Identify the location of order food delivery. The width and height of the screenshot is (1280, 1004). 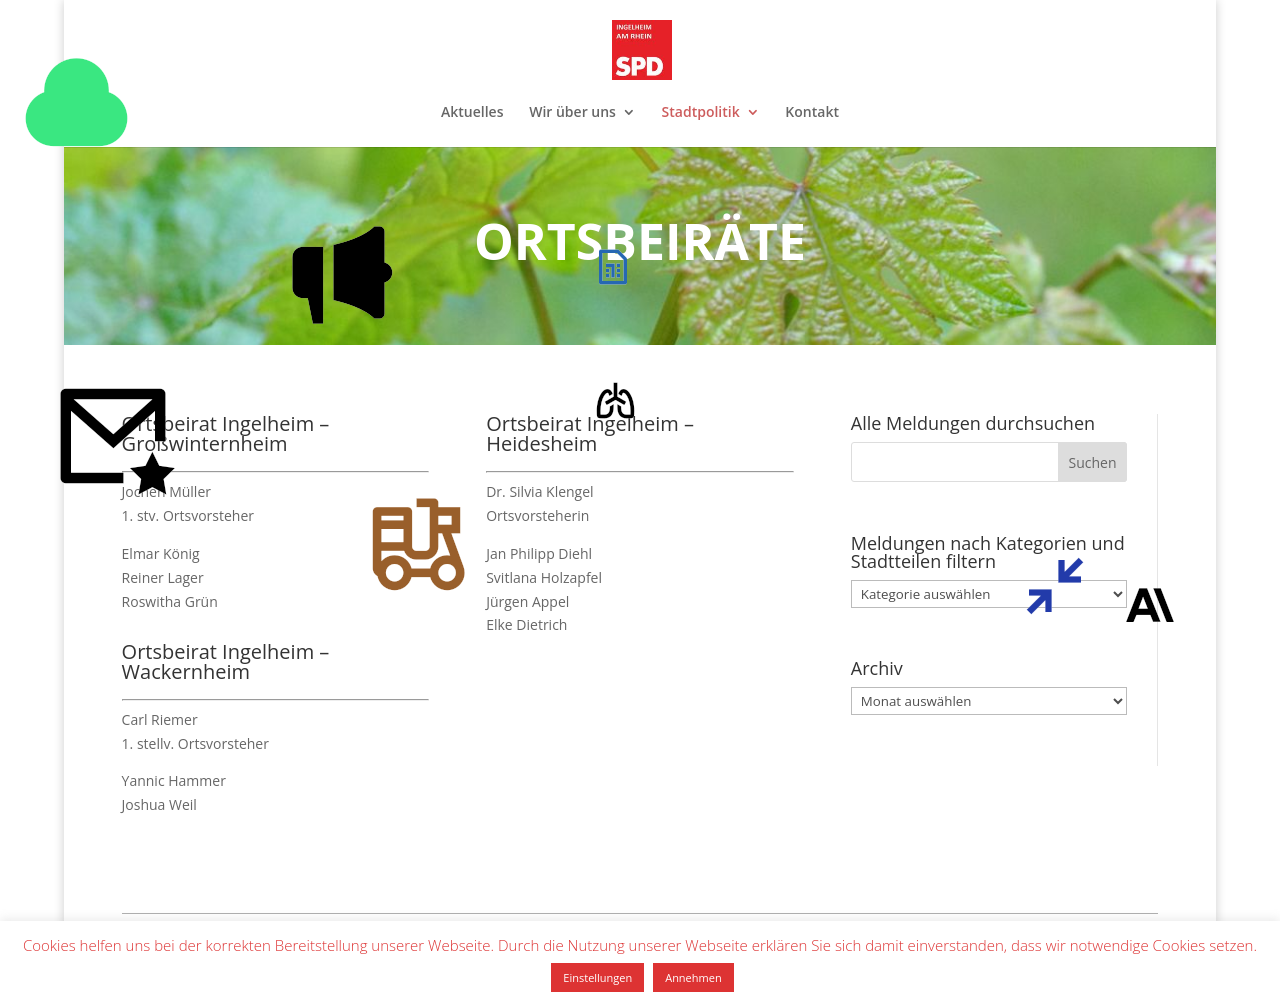
(416, 546).